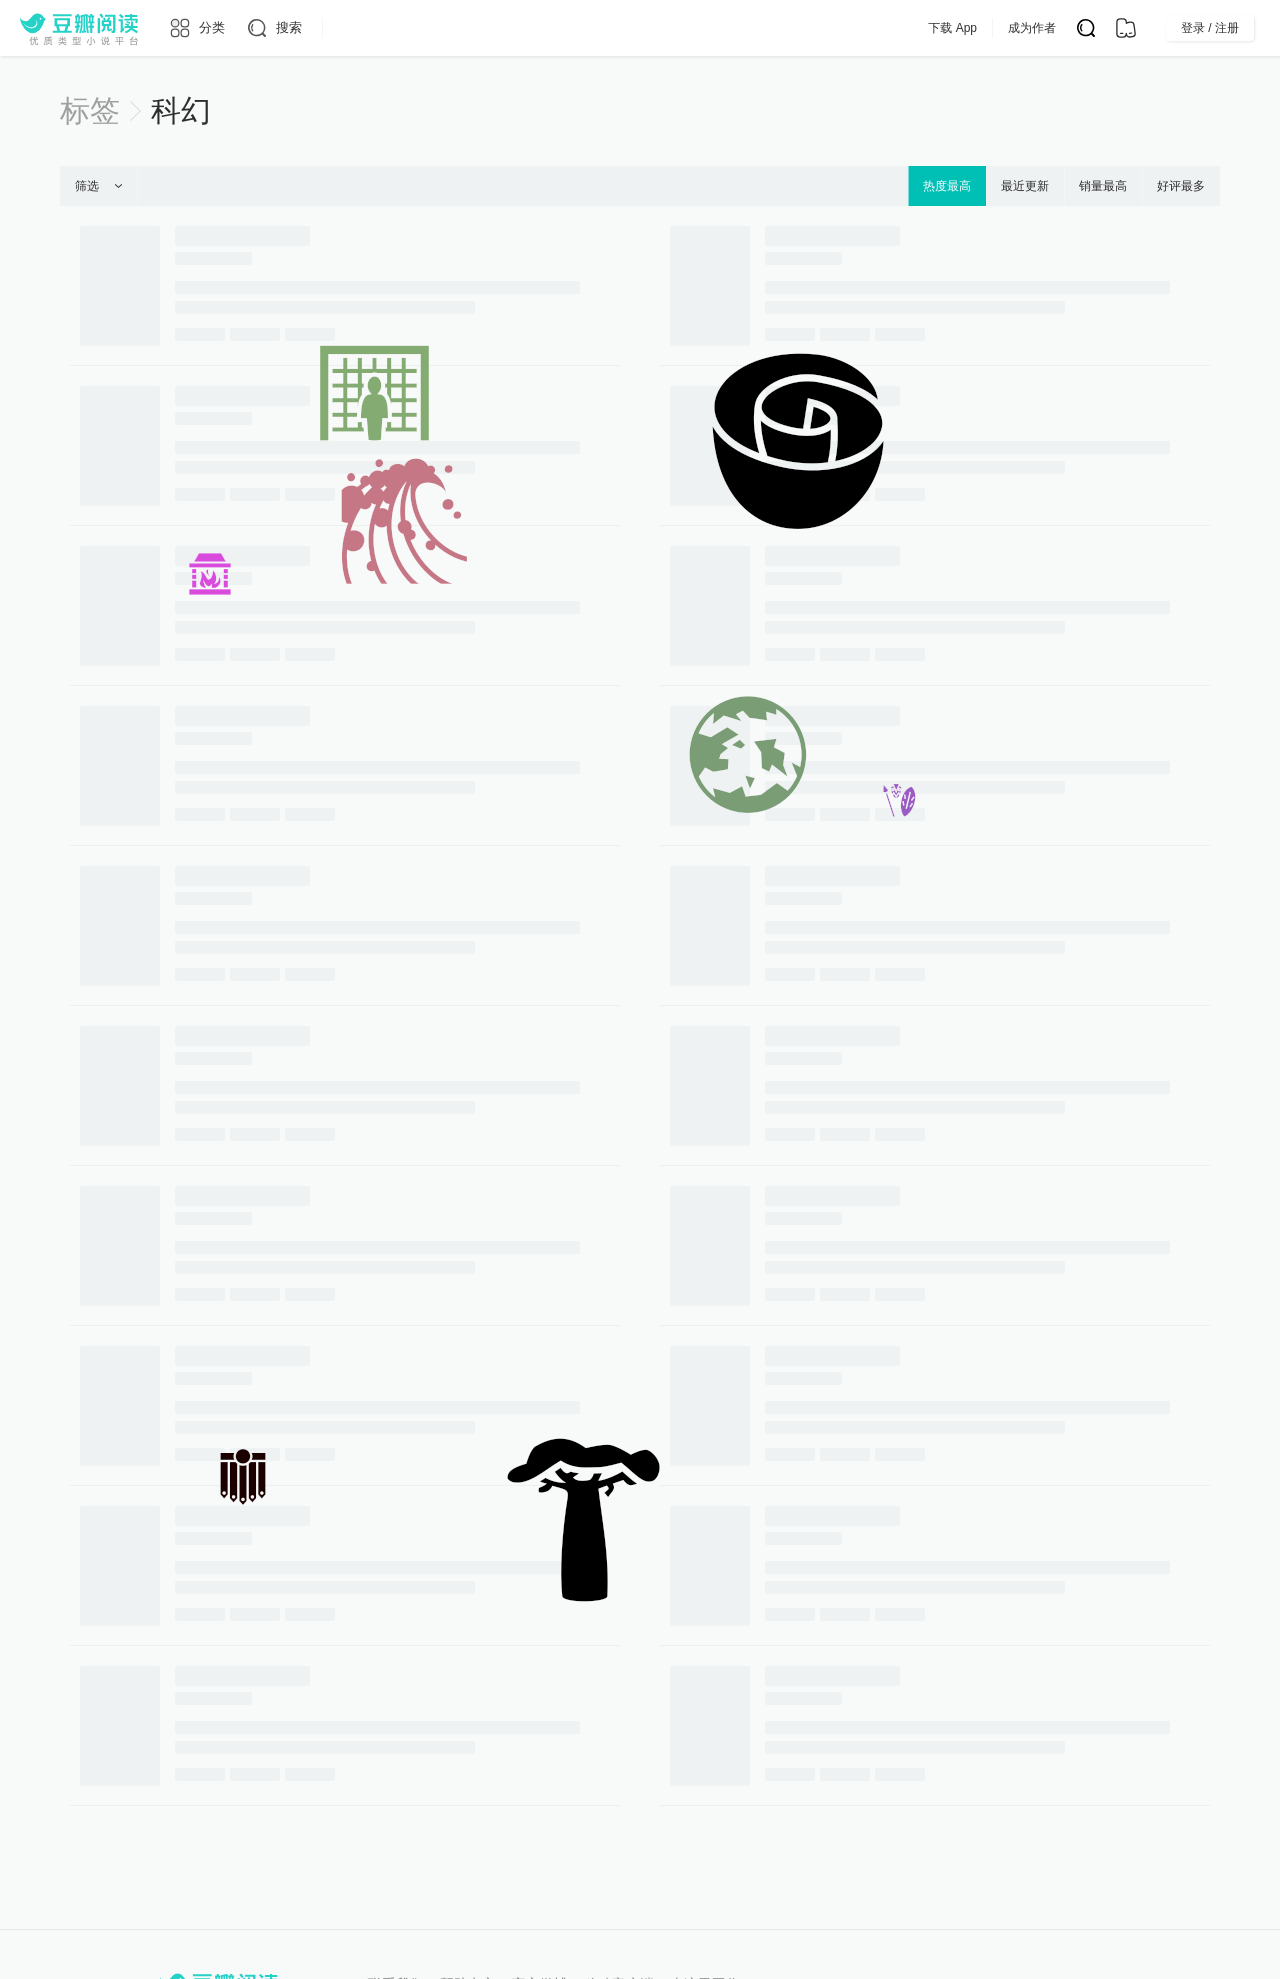 The height and width of the screenshot is (1979, 1280). Describe the element at coordinates (899, 800) in the screenshot. I see `access tribal or primitive gear category` at that location.